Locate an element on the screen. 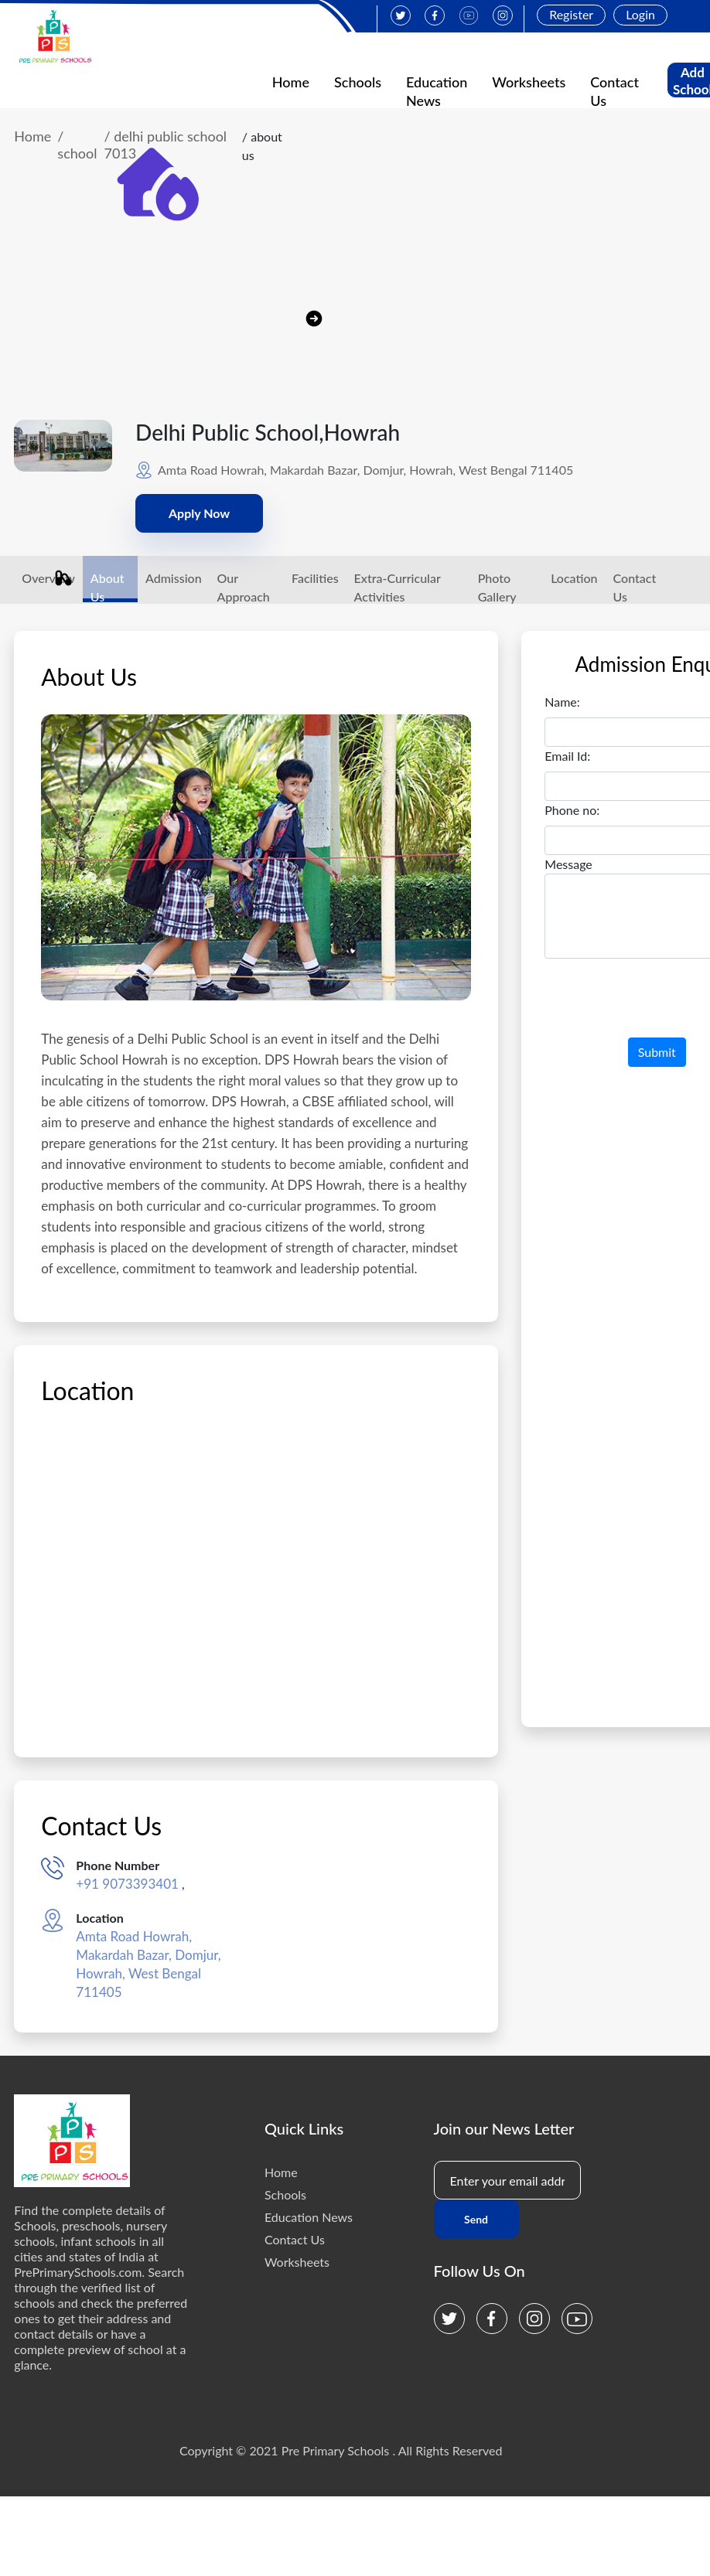 The image size is (710, 2576). report a fire emergency at a residence is located at coordinates (155, 182).